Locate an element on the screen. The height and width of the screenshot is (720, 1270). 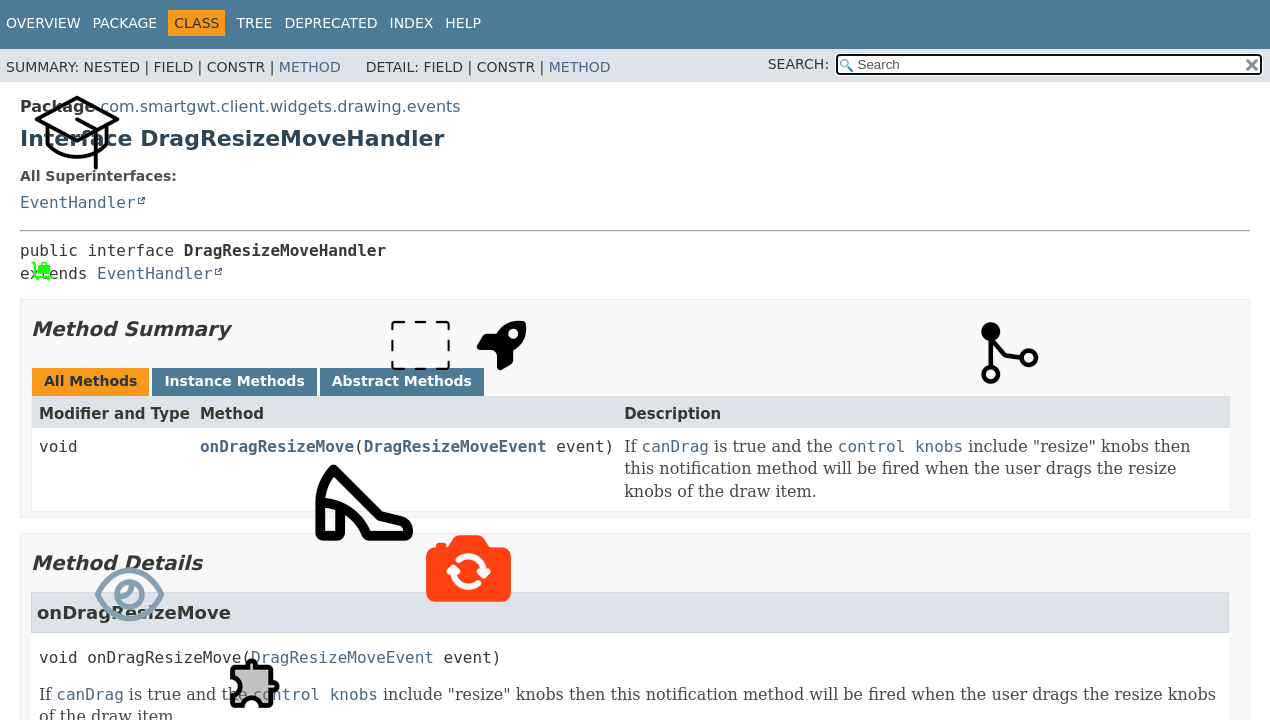
access education or learning resources is located at coordinates (77, 130).